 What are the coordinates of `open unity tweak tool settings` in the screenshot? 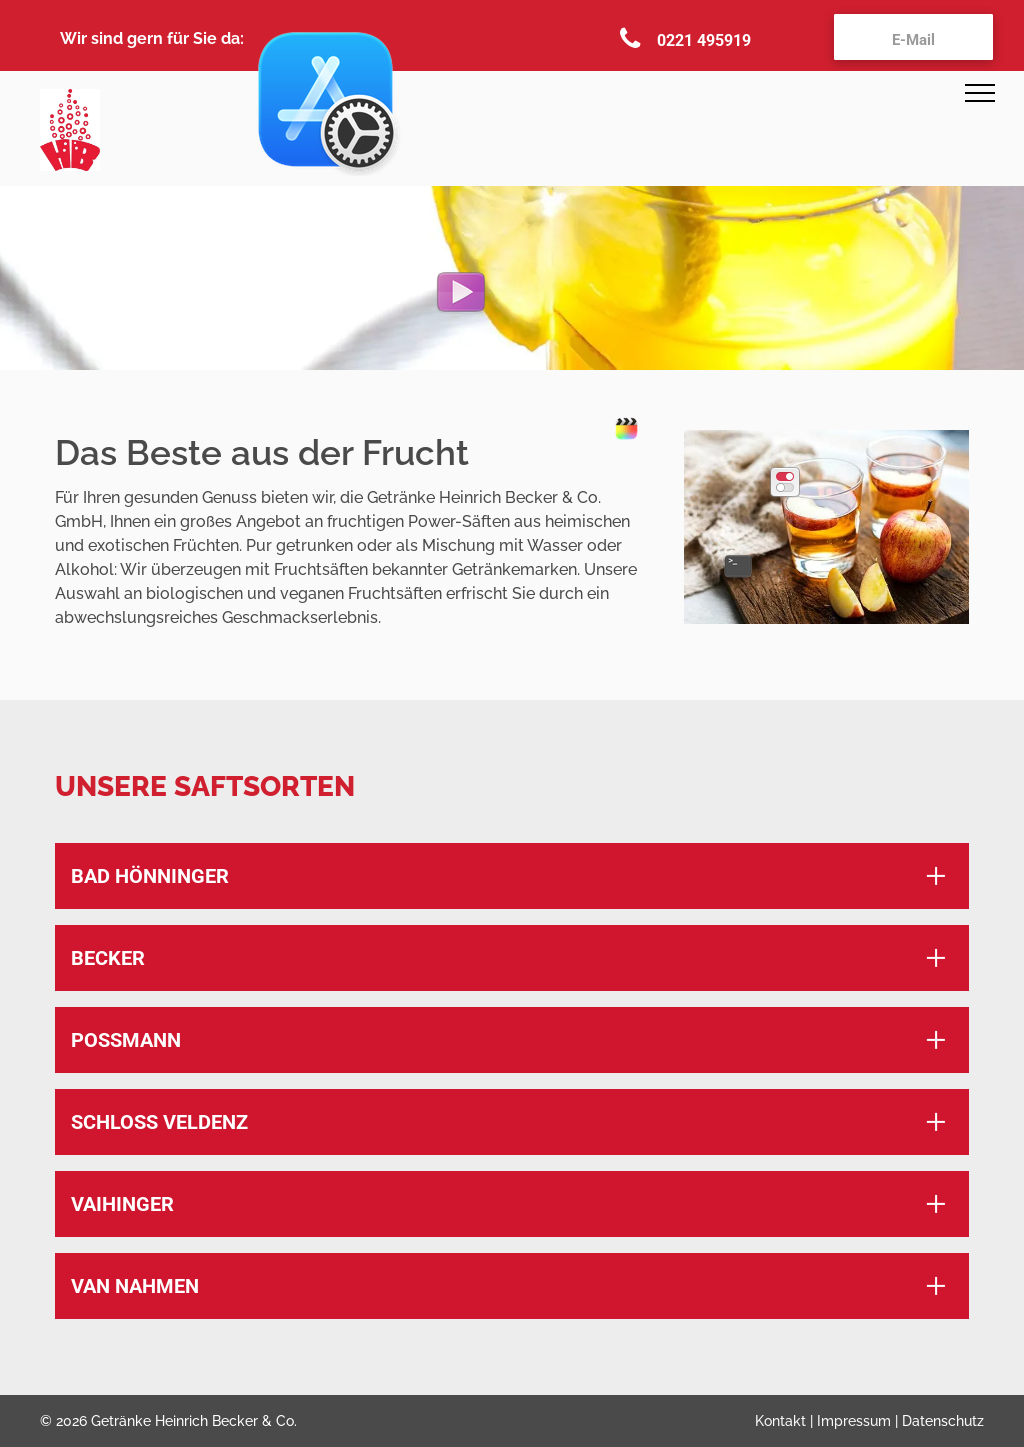 It's located at (785, 482).